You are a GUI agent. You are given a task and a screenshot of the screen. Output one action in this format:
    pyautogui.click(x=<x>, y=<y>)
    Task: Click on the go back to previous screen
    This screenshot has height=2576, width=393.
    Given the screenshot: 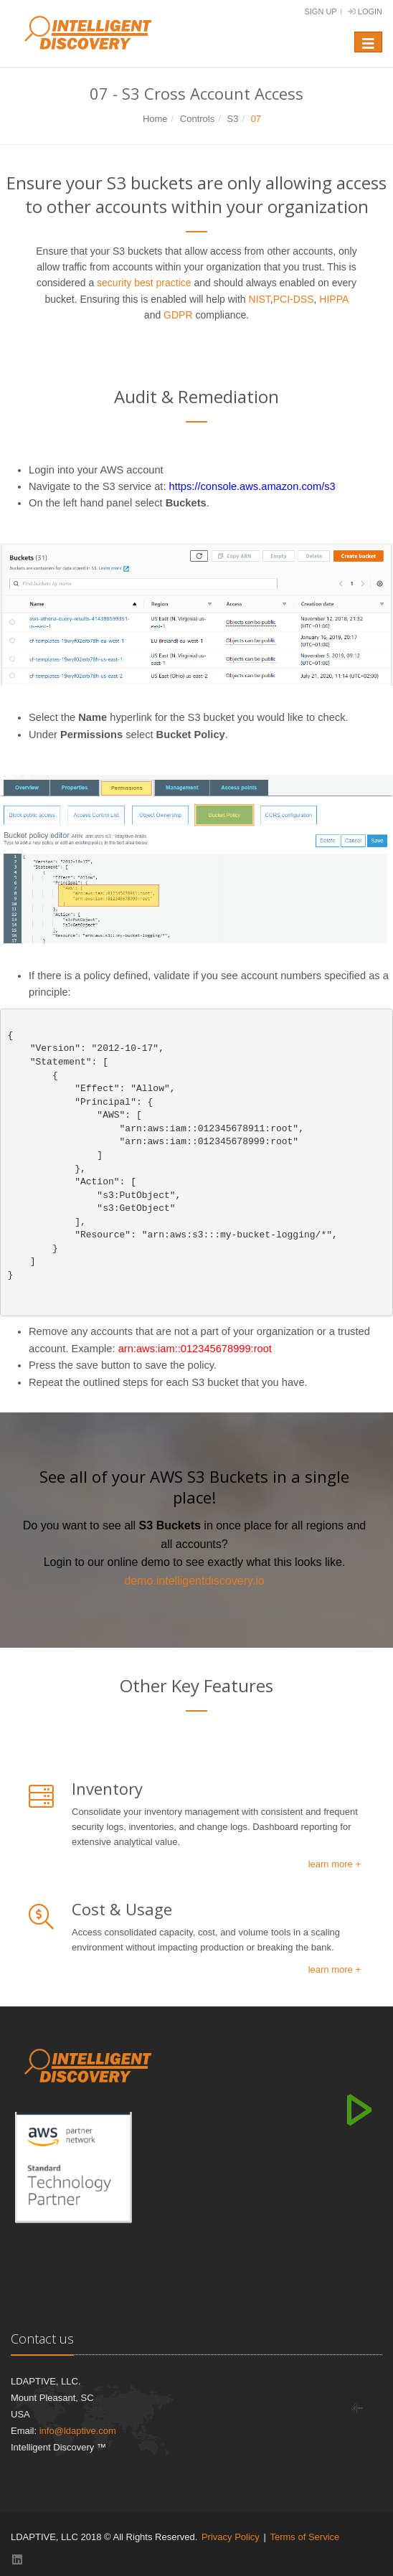 What is the action you would take?
    pyautogui.click(x=357, y=2408)
    